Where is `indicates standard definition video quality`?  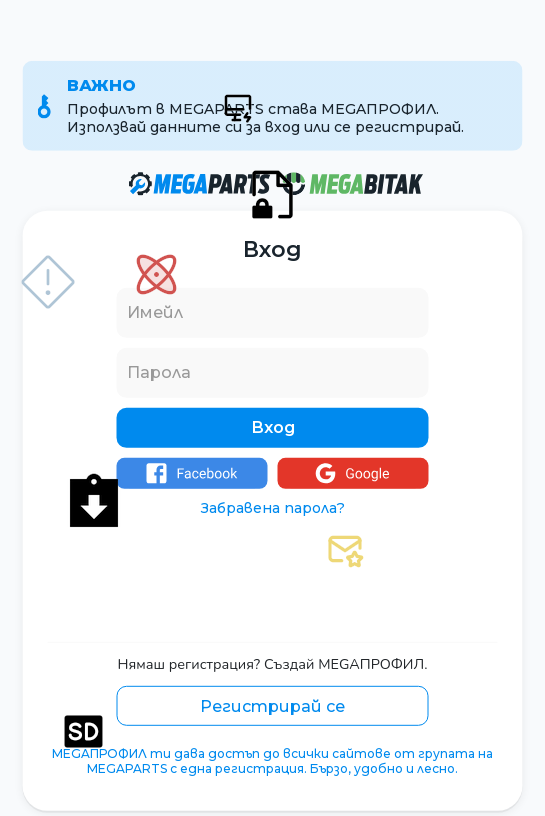
indicates standard definition video quality is located at coordinates (83, 731).